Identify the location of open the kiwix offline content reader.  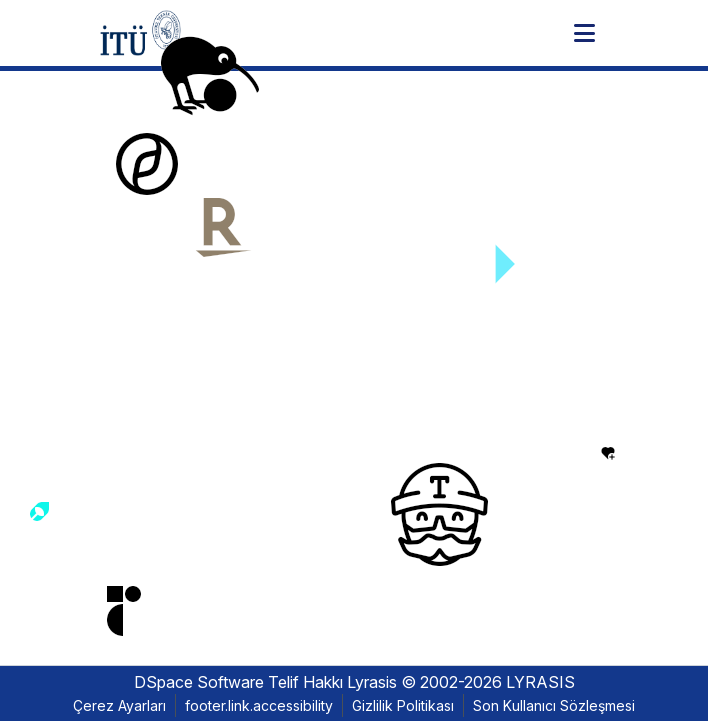
(210, 76).